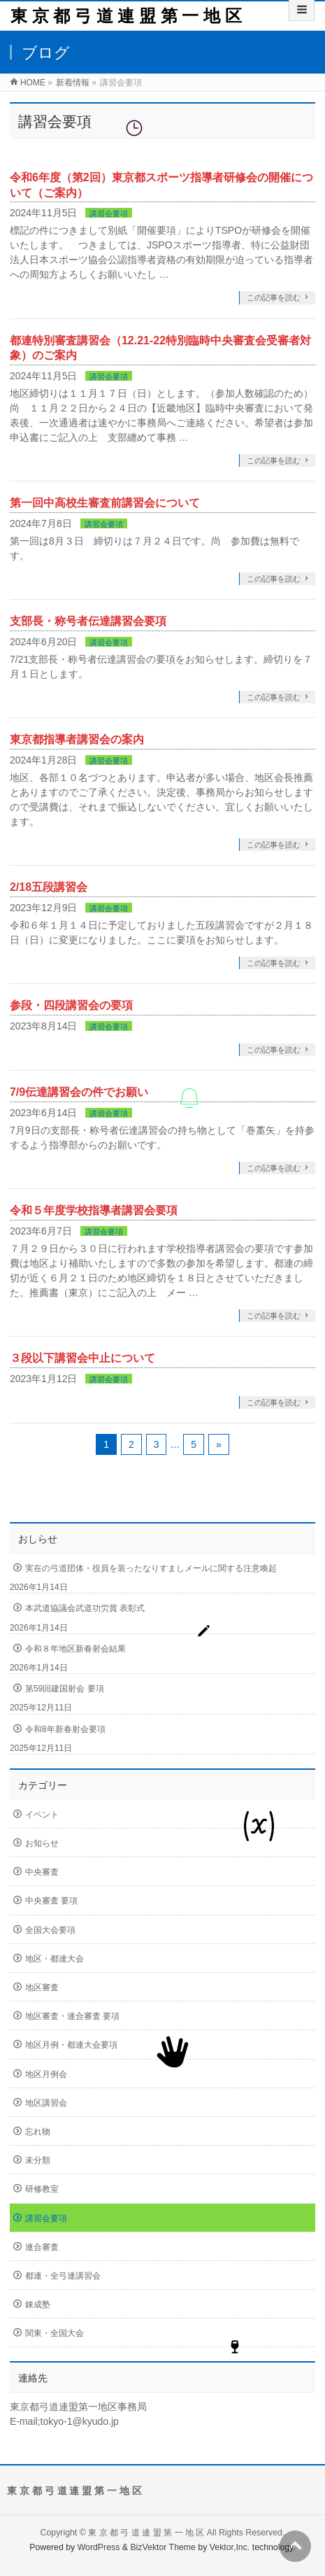 This screenshot has height=2576, width=325. I want to click on edit content or text, so click(203, 1631).